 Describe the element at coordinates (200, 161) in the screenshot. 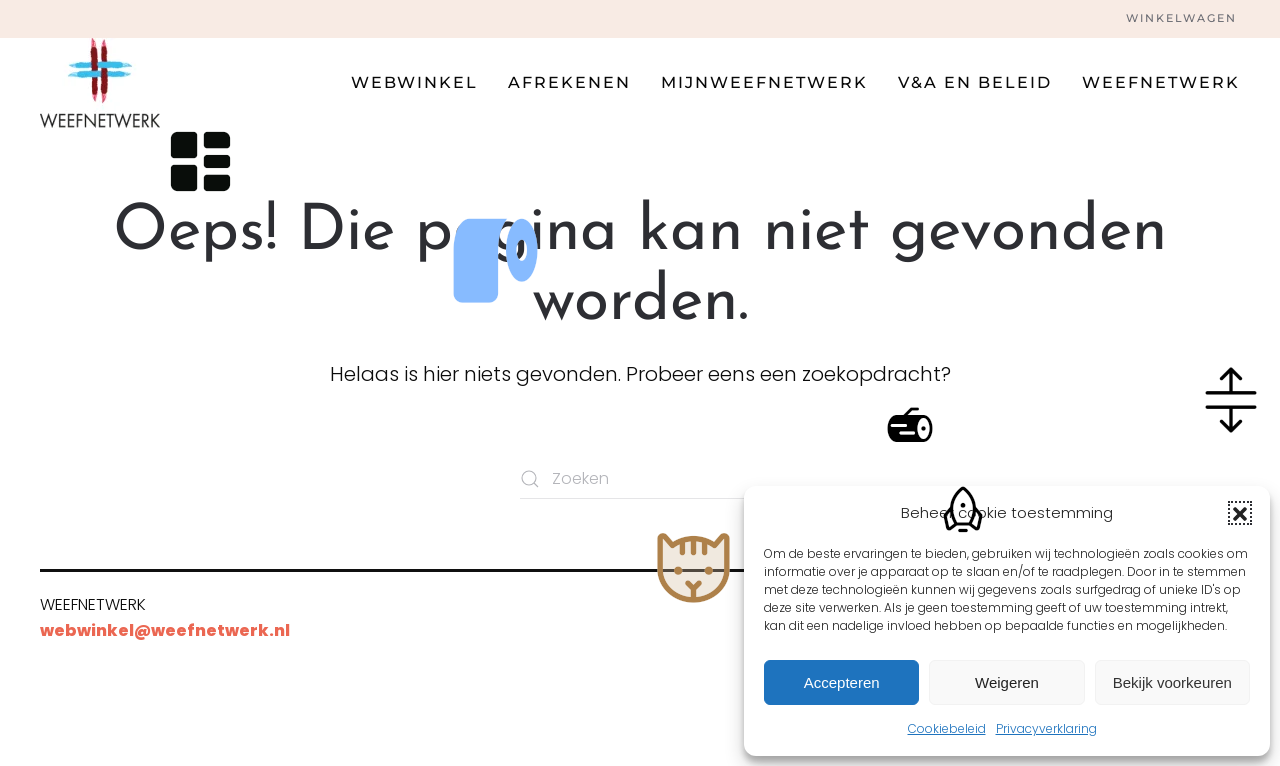

I see `switch to split board layout view` at that location.